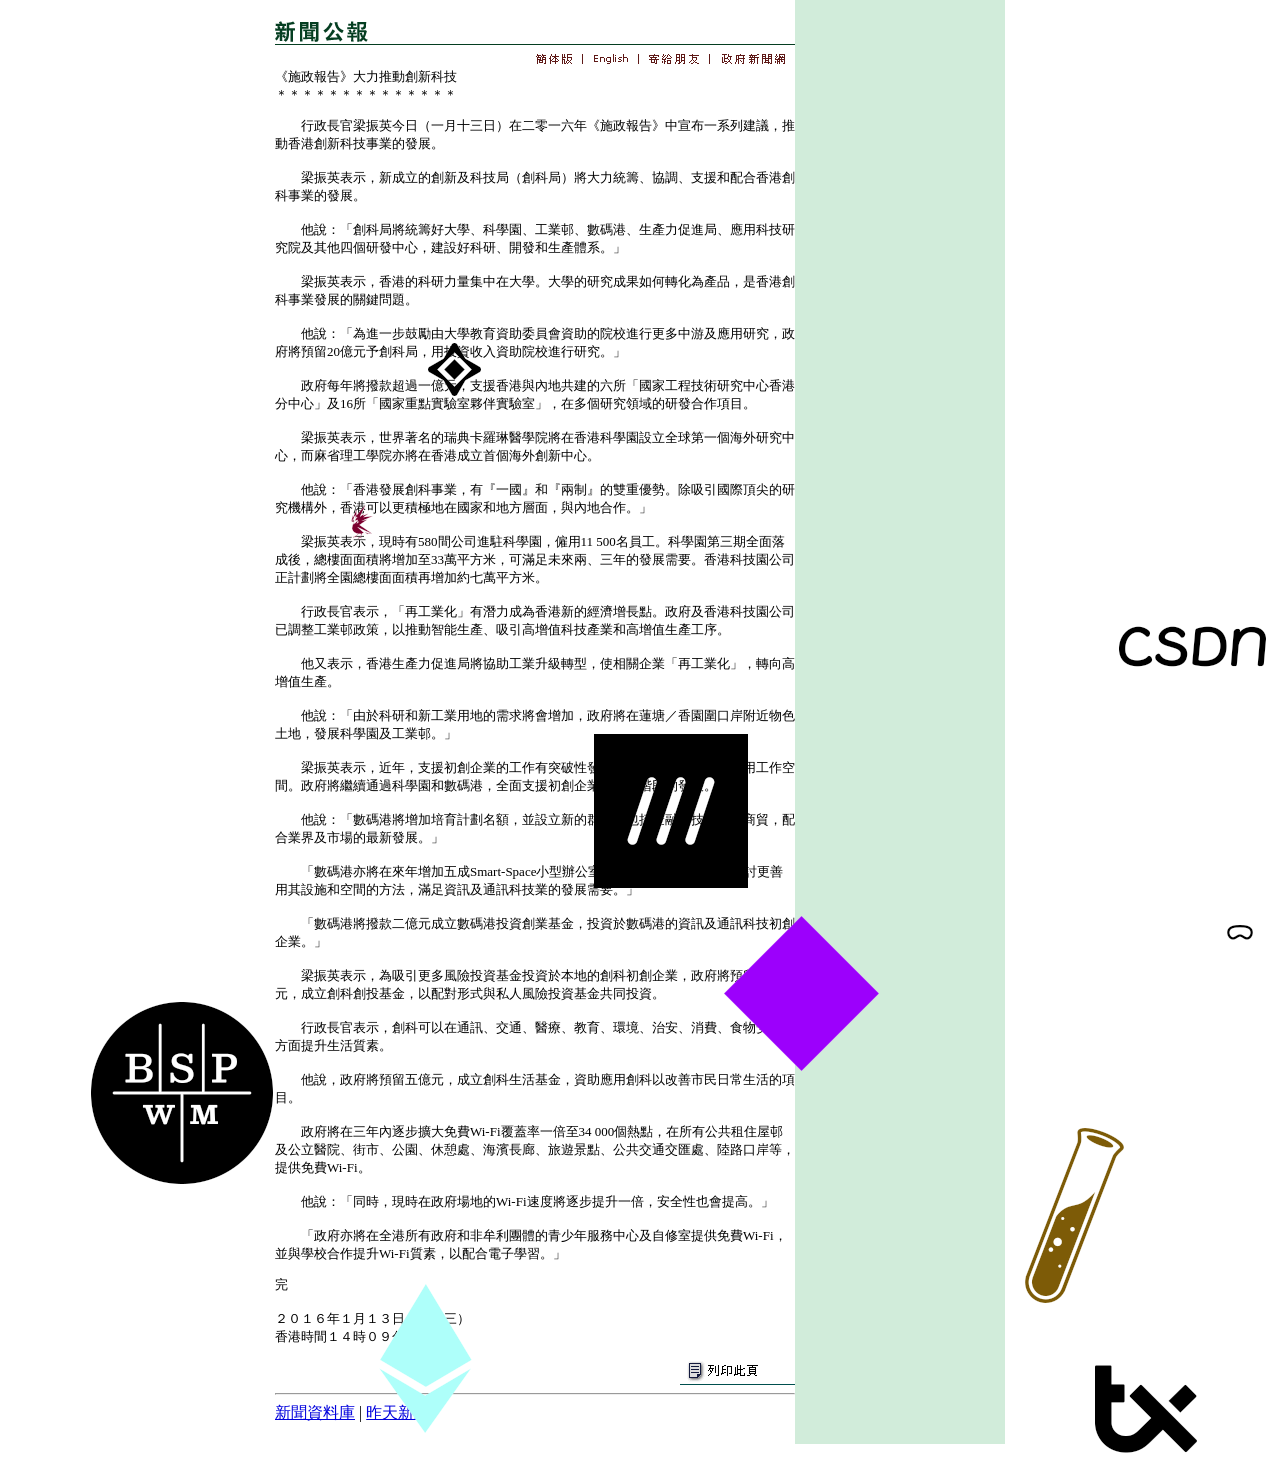  I want to click on ethereum cryptocurrency logo, so click(425, 1358).